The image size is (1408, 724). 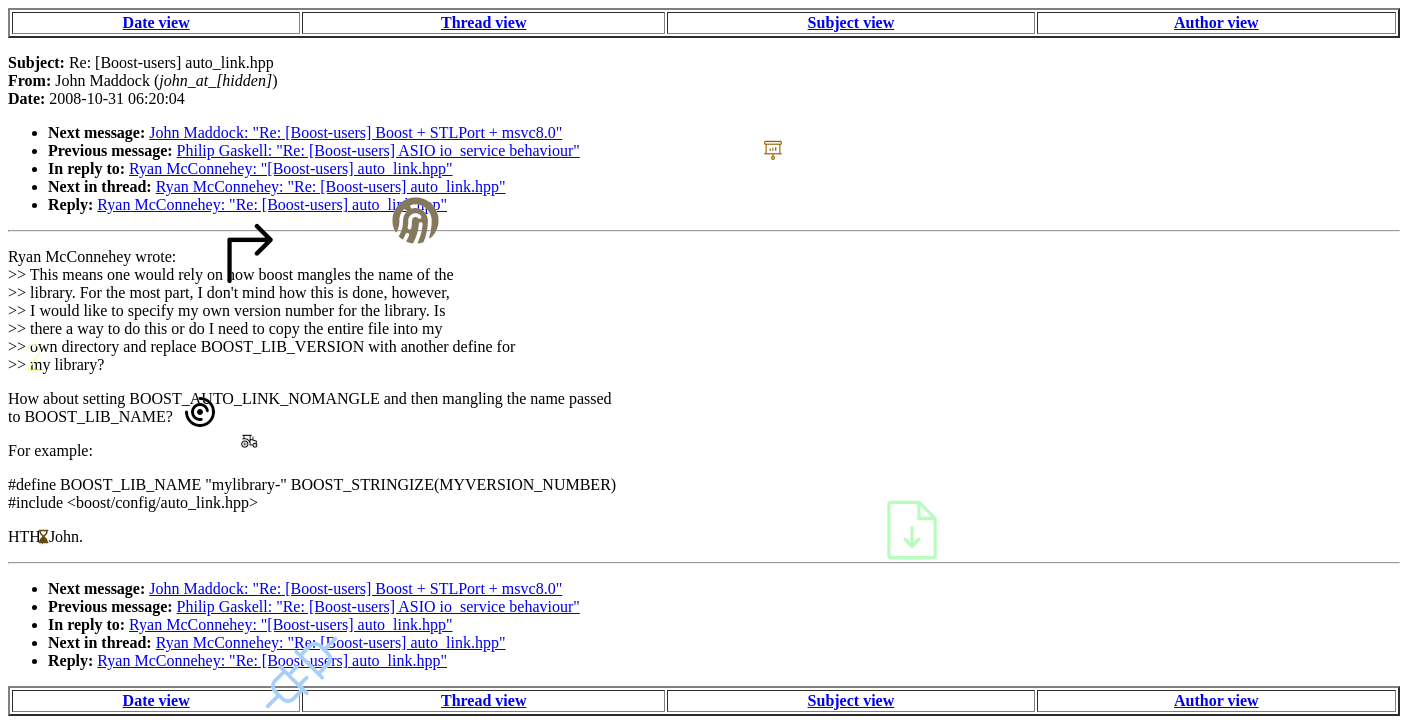 I want to click on view presentation with data charts, so click(x=773, y=149).